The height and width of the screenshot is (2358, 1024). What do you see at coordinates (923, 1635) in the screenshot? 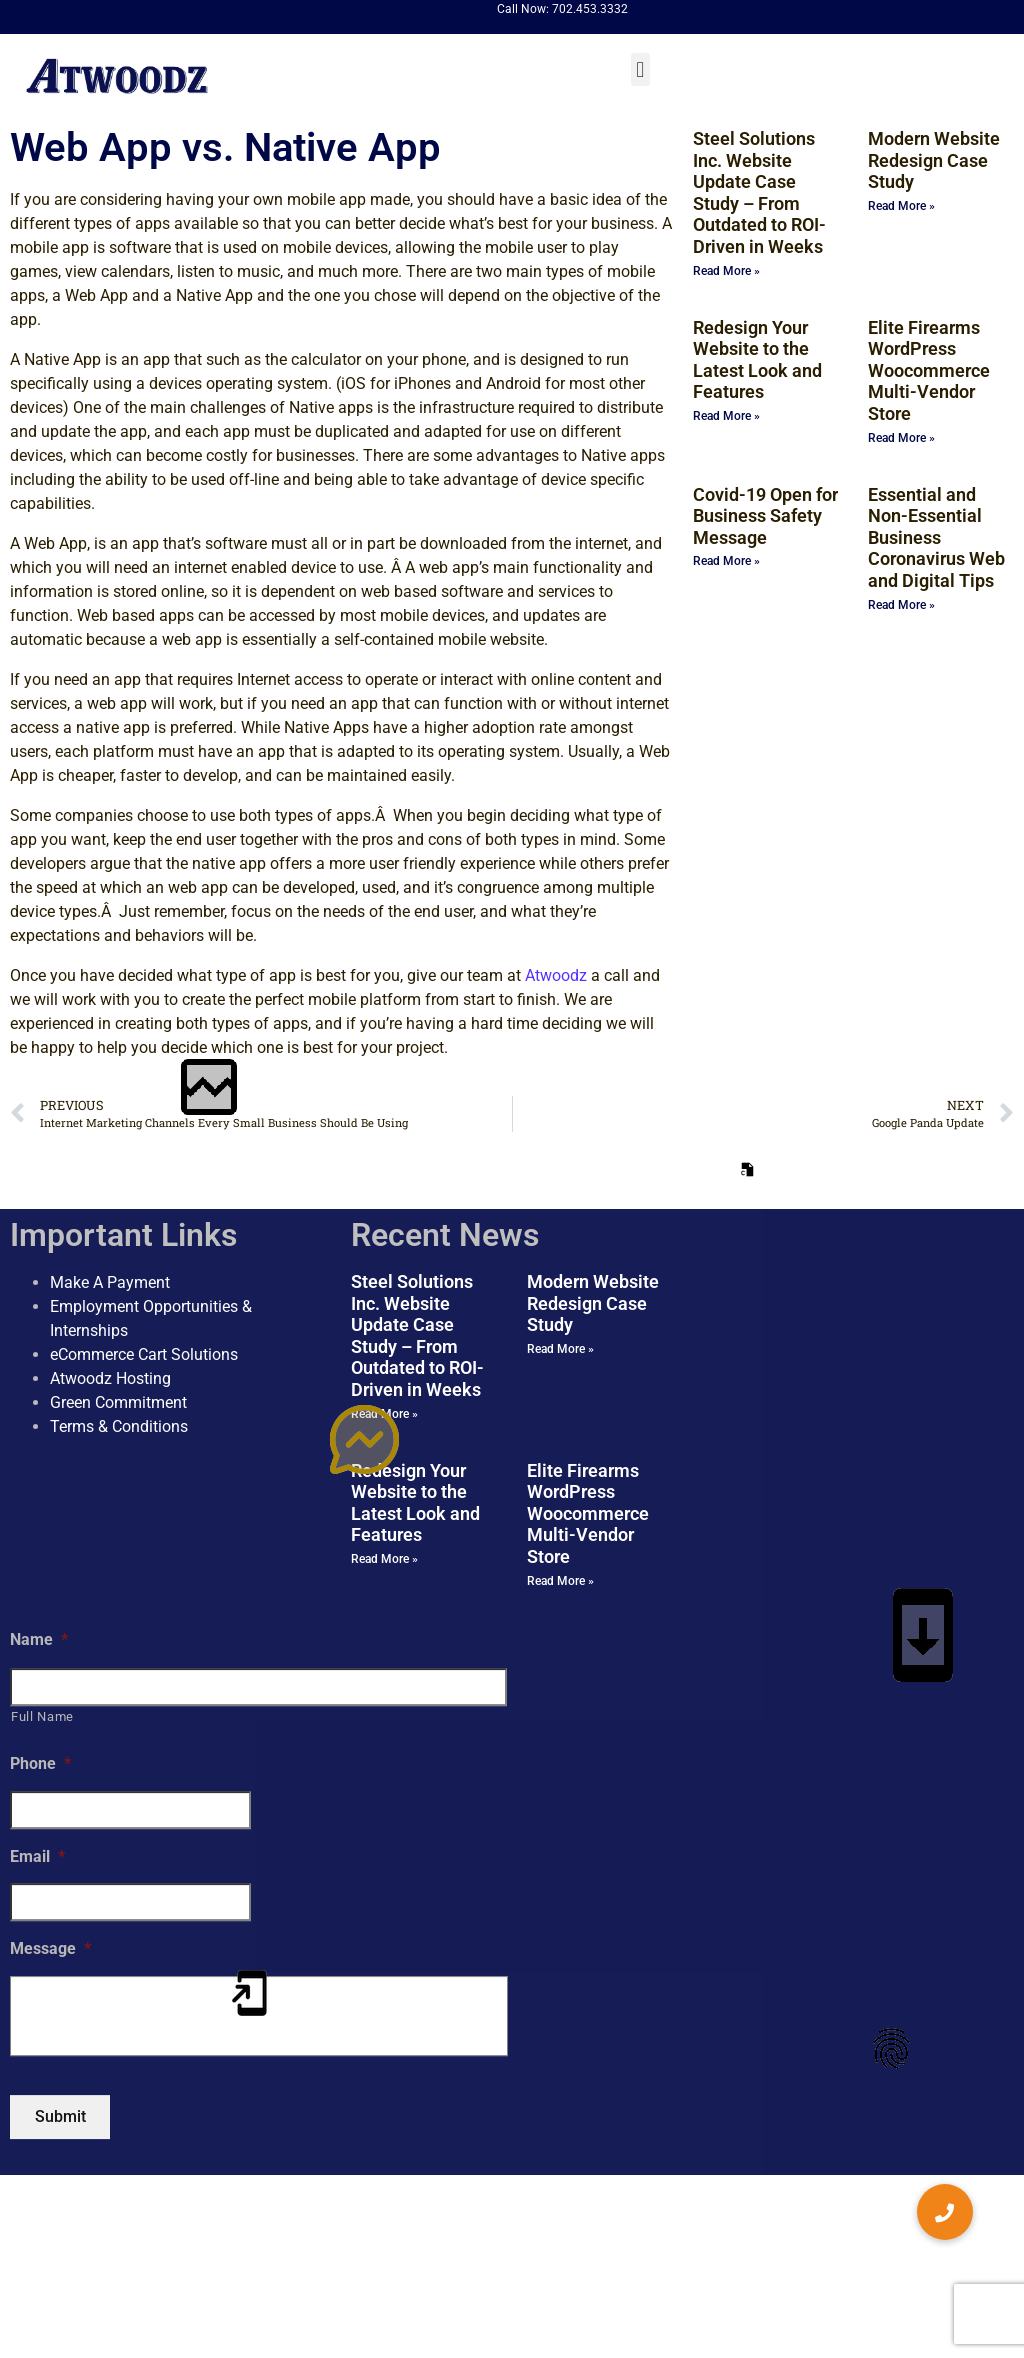
I see `system update available for download` at bounding box center [923, 1635].